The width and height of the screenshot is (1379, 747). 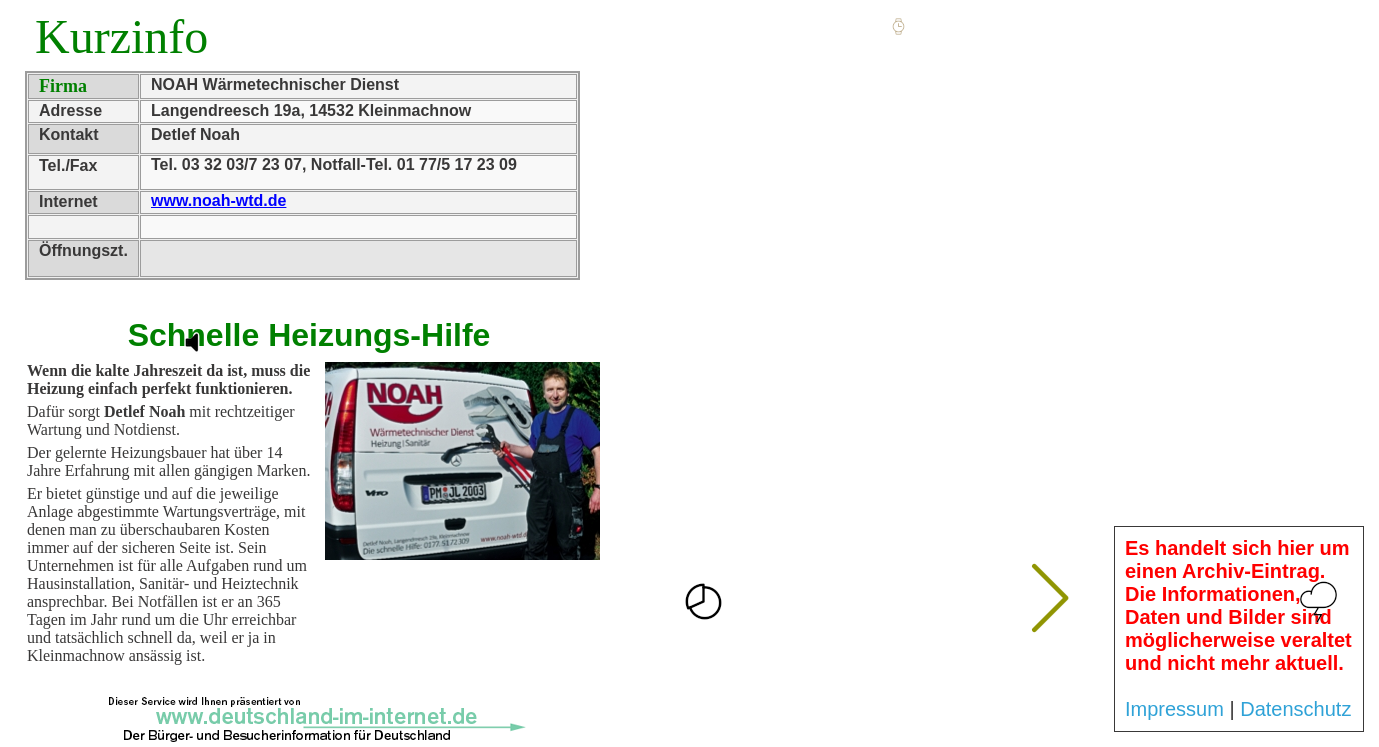 What do you see at coordinates (703, 601) in the screenshot?
I see `view data breakdown or statistics` at bounding box center [703, 601].